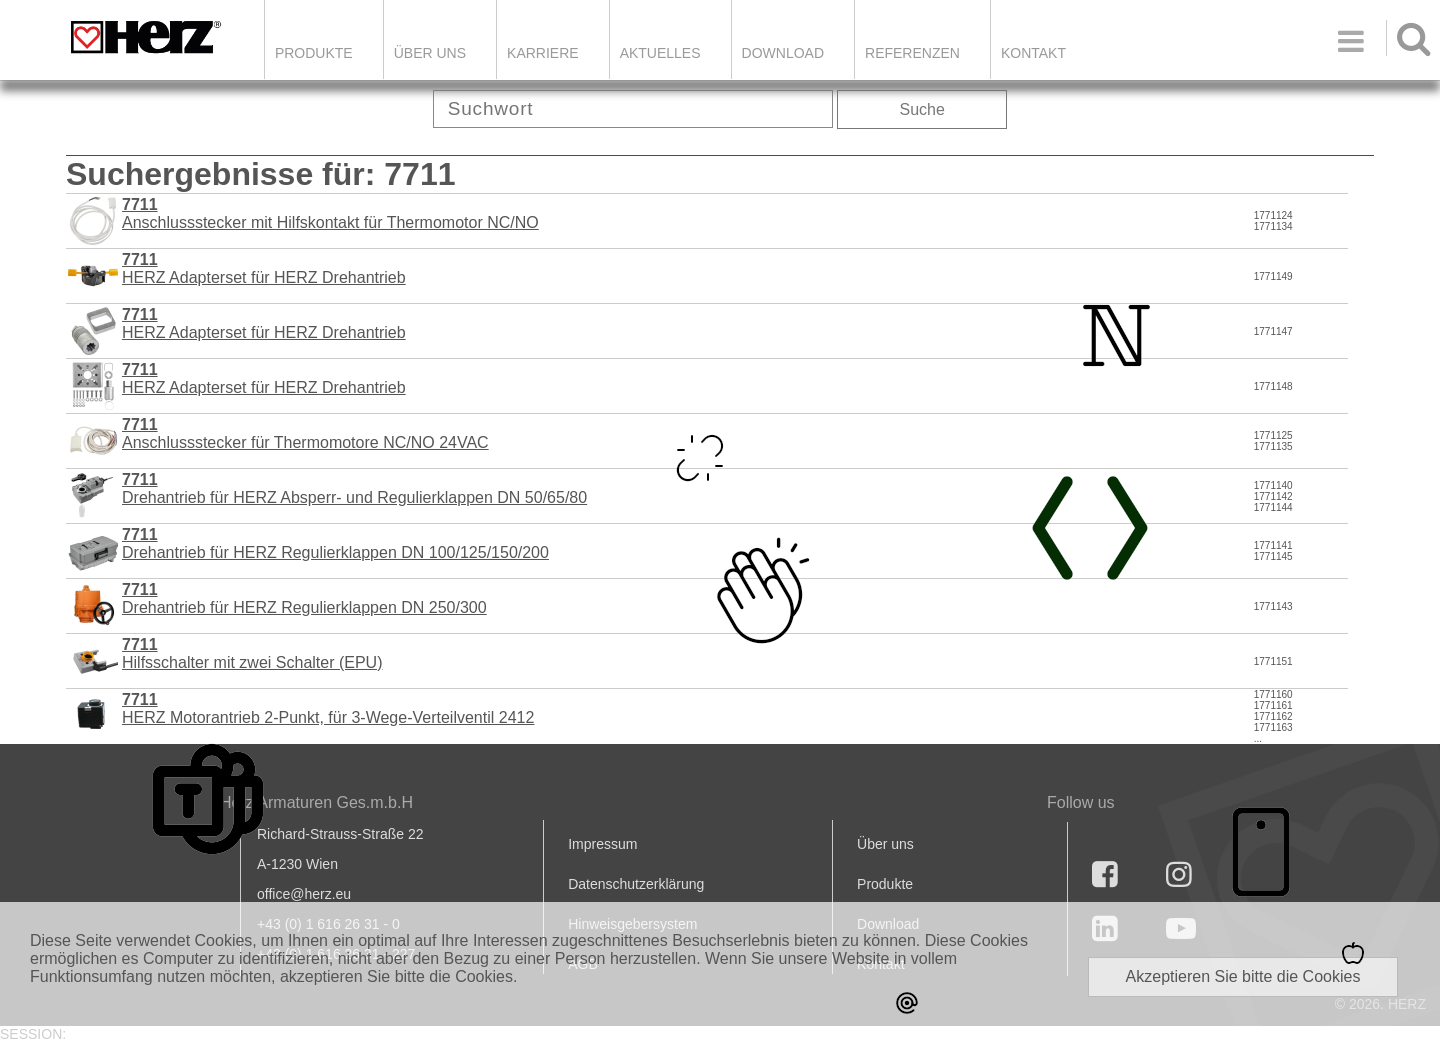 The image size is (1440, 1042). Describe the element at coordinates (1353, 953) in the screenshot. I see `access health or nutrition tracking` at that location.